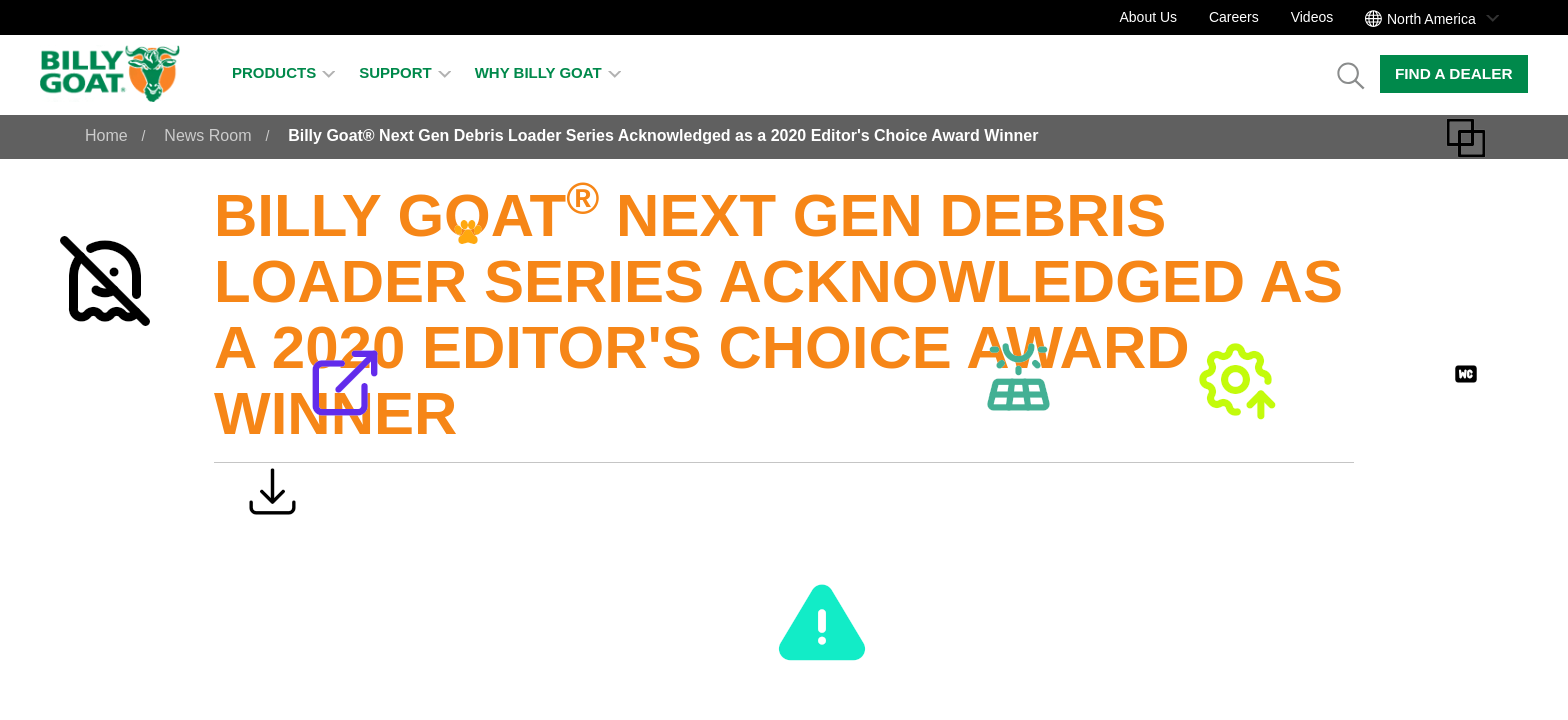 This screenshot has height=720, width=1568. Describe the element at coordinates (272, 491) in the screenshot. I see `download a file or document` at that location.